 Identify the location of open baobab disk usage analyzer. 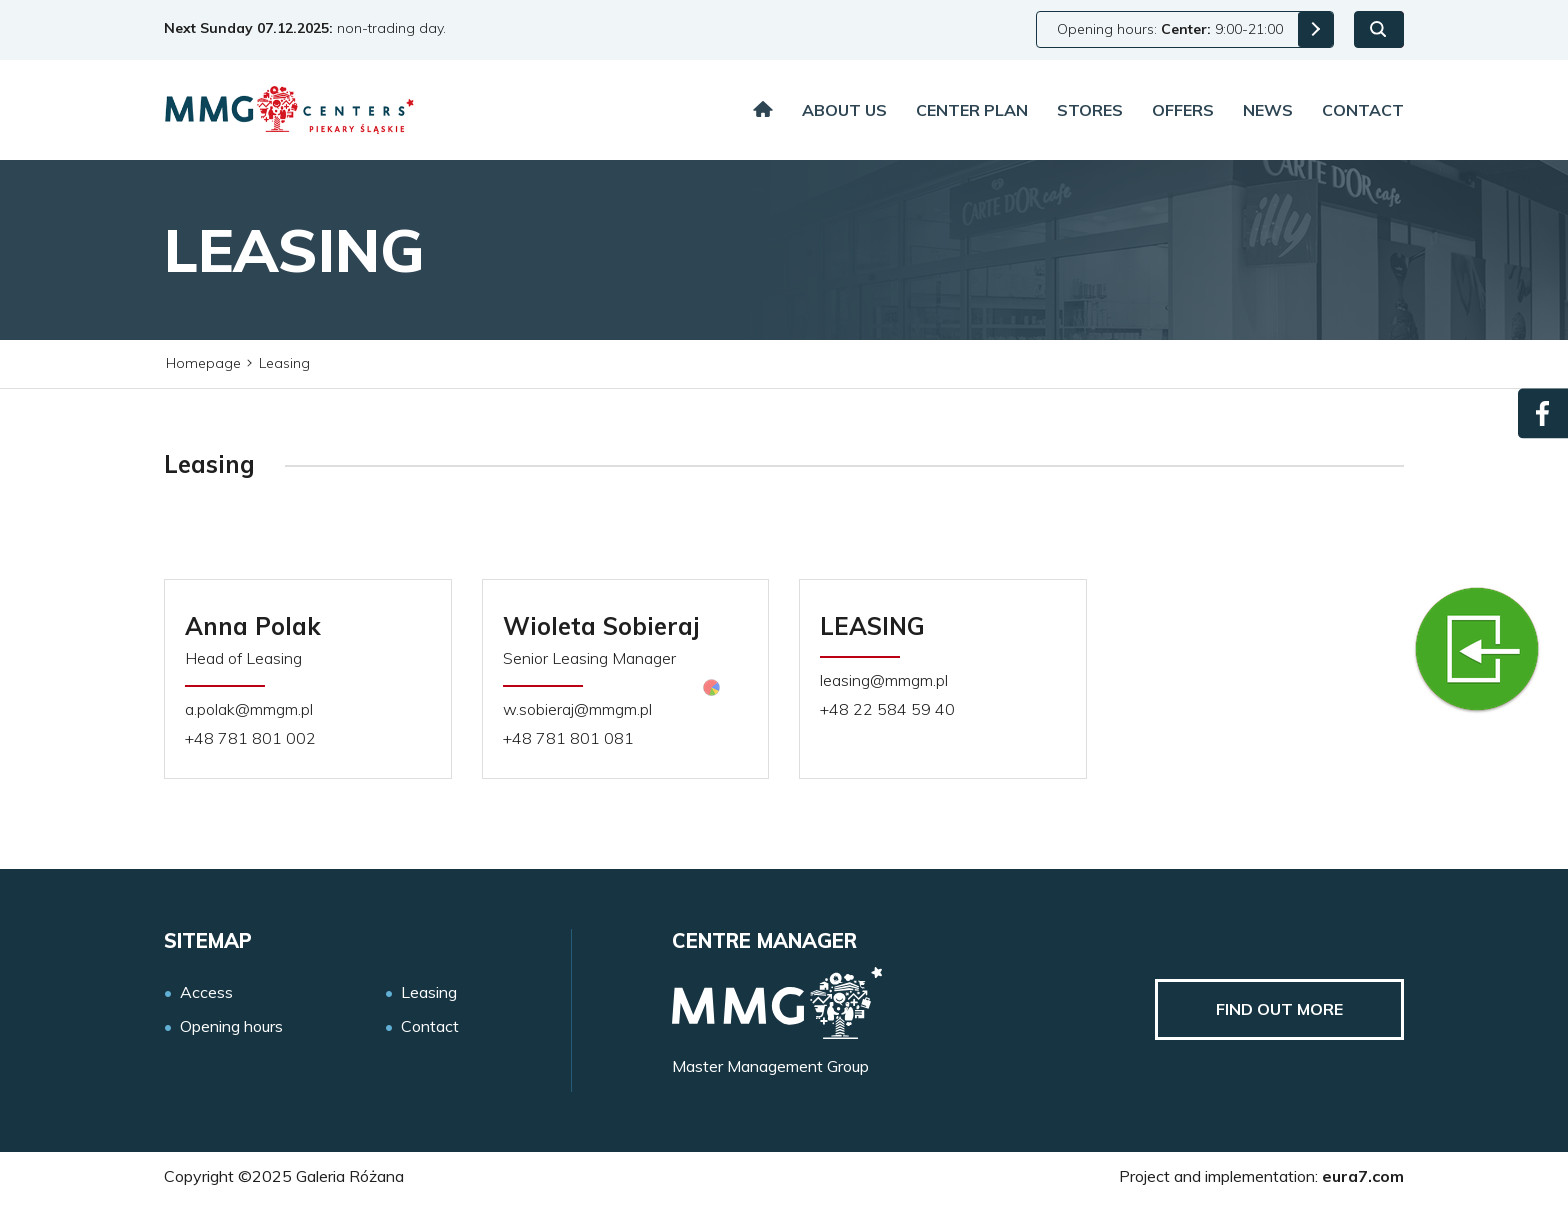
(711, 687).